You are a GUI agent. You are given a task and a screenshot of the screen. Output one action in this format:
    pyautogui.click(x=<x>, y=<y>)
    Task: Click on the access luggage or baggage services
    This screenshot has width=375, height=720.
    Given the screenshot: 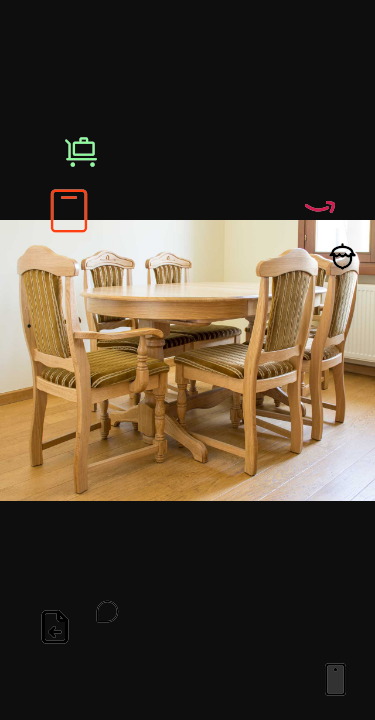 What is the action you would take?
    pyautogui.click(x=80, y=151)
    